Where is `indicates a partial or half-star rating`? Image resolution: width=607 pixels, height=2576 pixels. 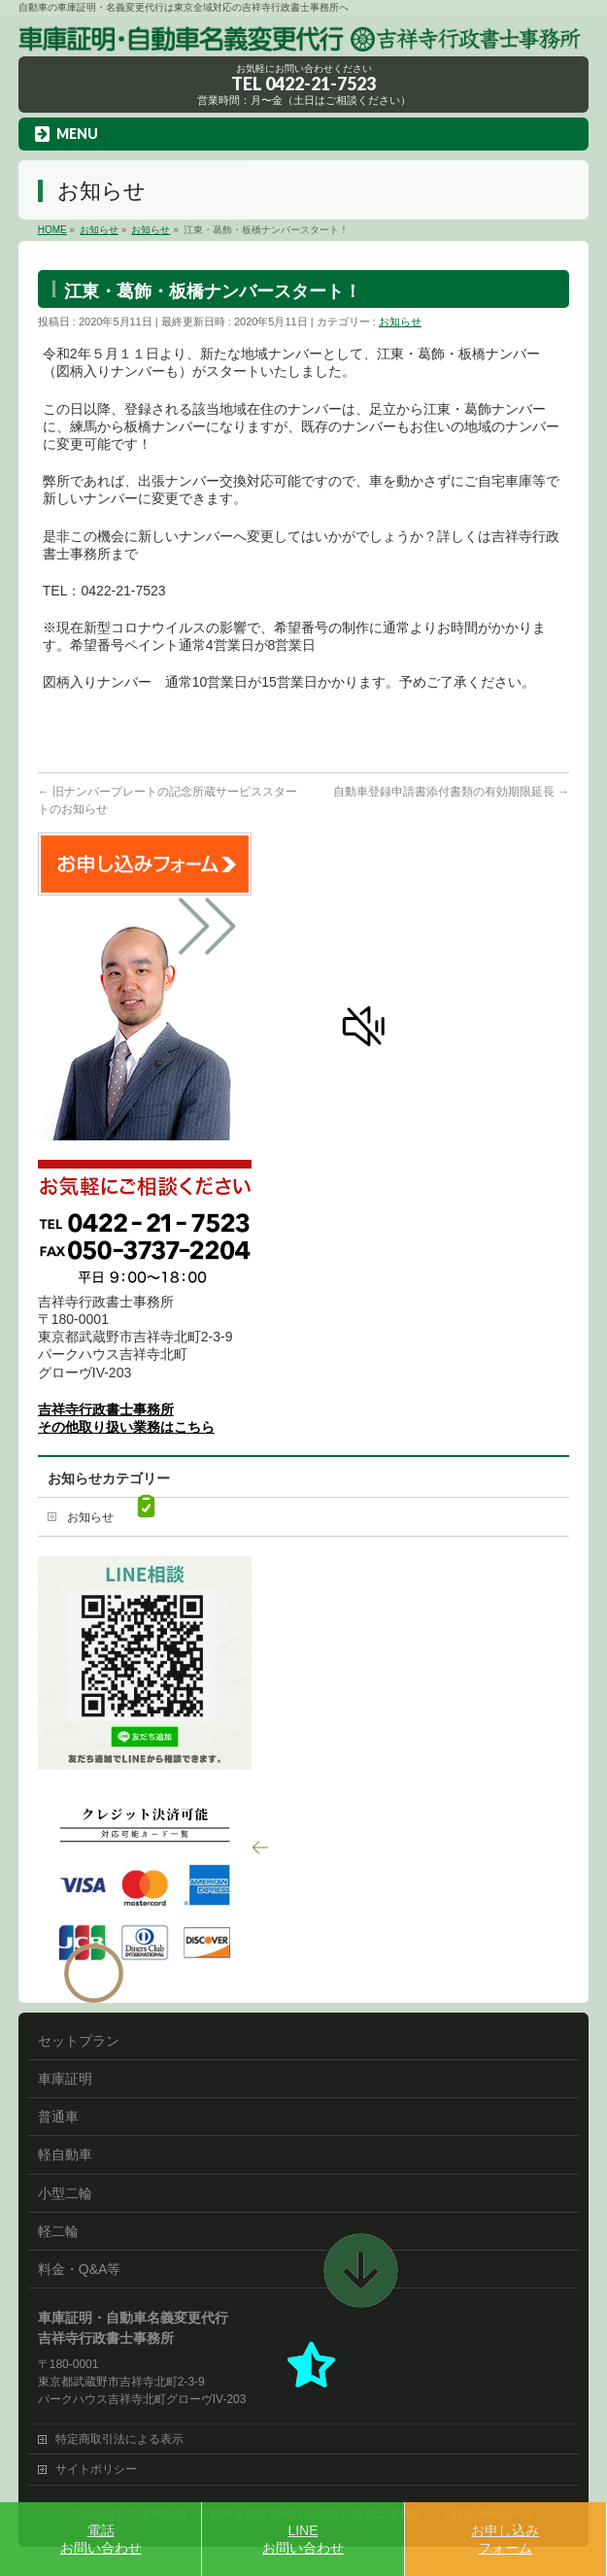 indicates a partial or half-star rating is located at coordinates (311, 2366).